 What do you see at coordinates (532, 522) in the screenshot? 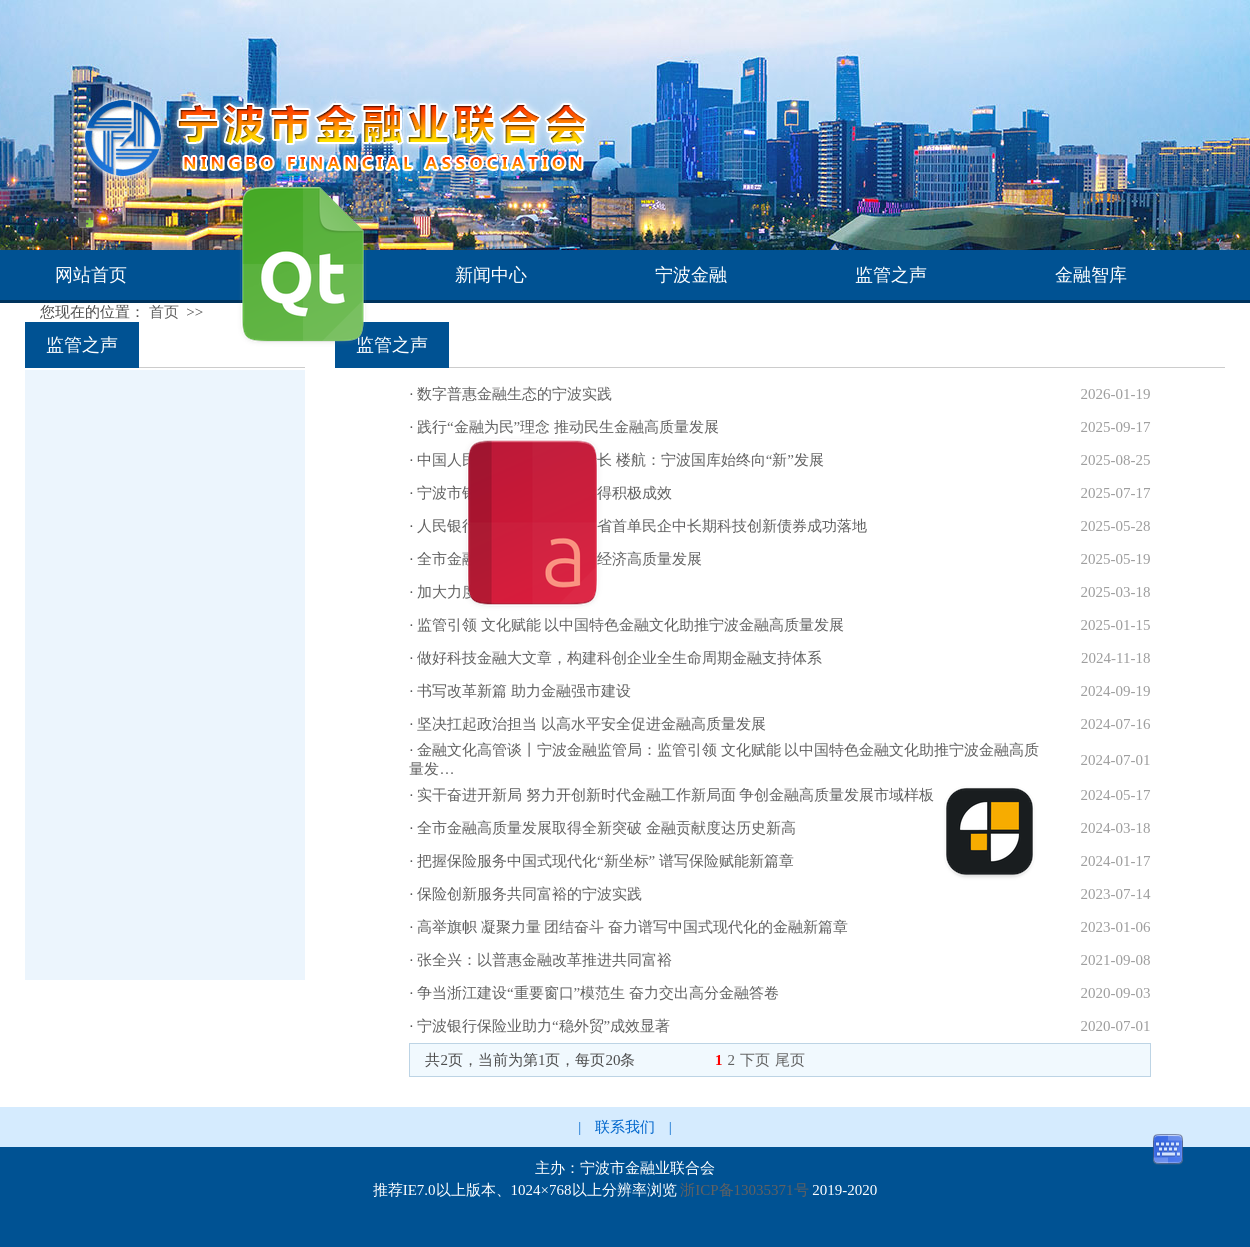
I see `open the dictionary app` at bounding box center [532, 522].